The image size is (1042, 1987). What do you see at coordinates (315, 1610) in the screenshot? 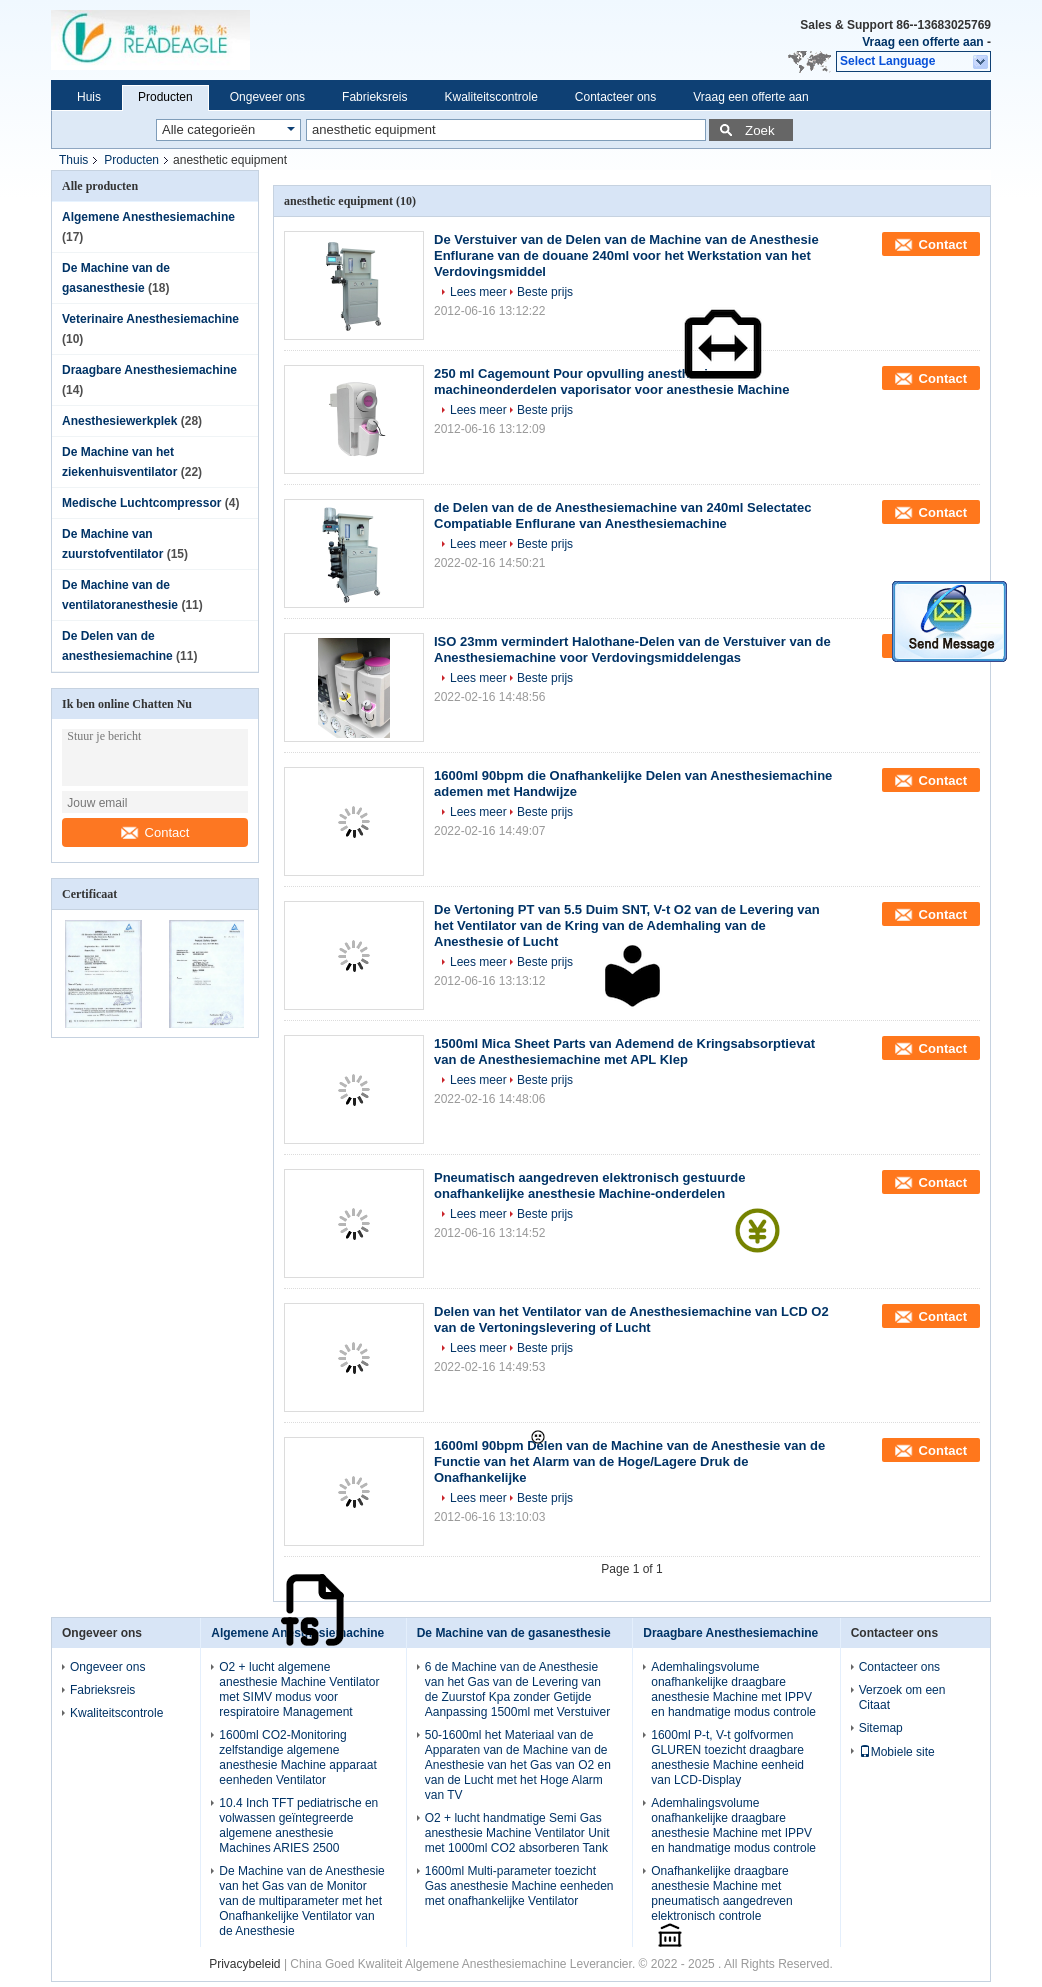
I see `indicates a TypeScript file` at bounding box center [315, 1610].